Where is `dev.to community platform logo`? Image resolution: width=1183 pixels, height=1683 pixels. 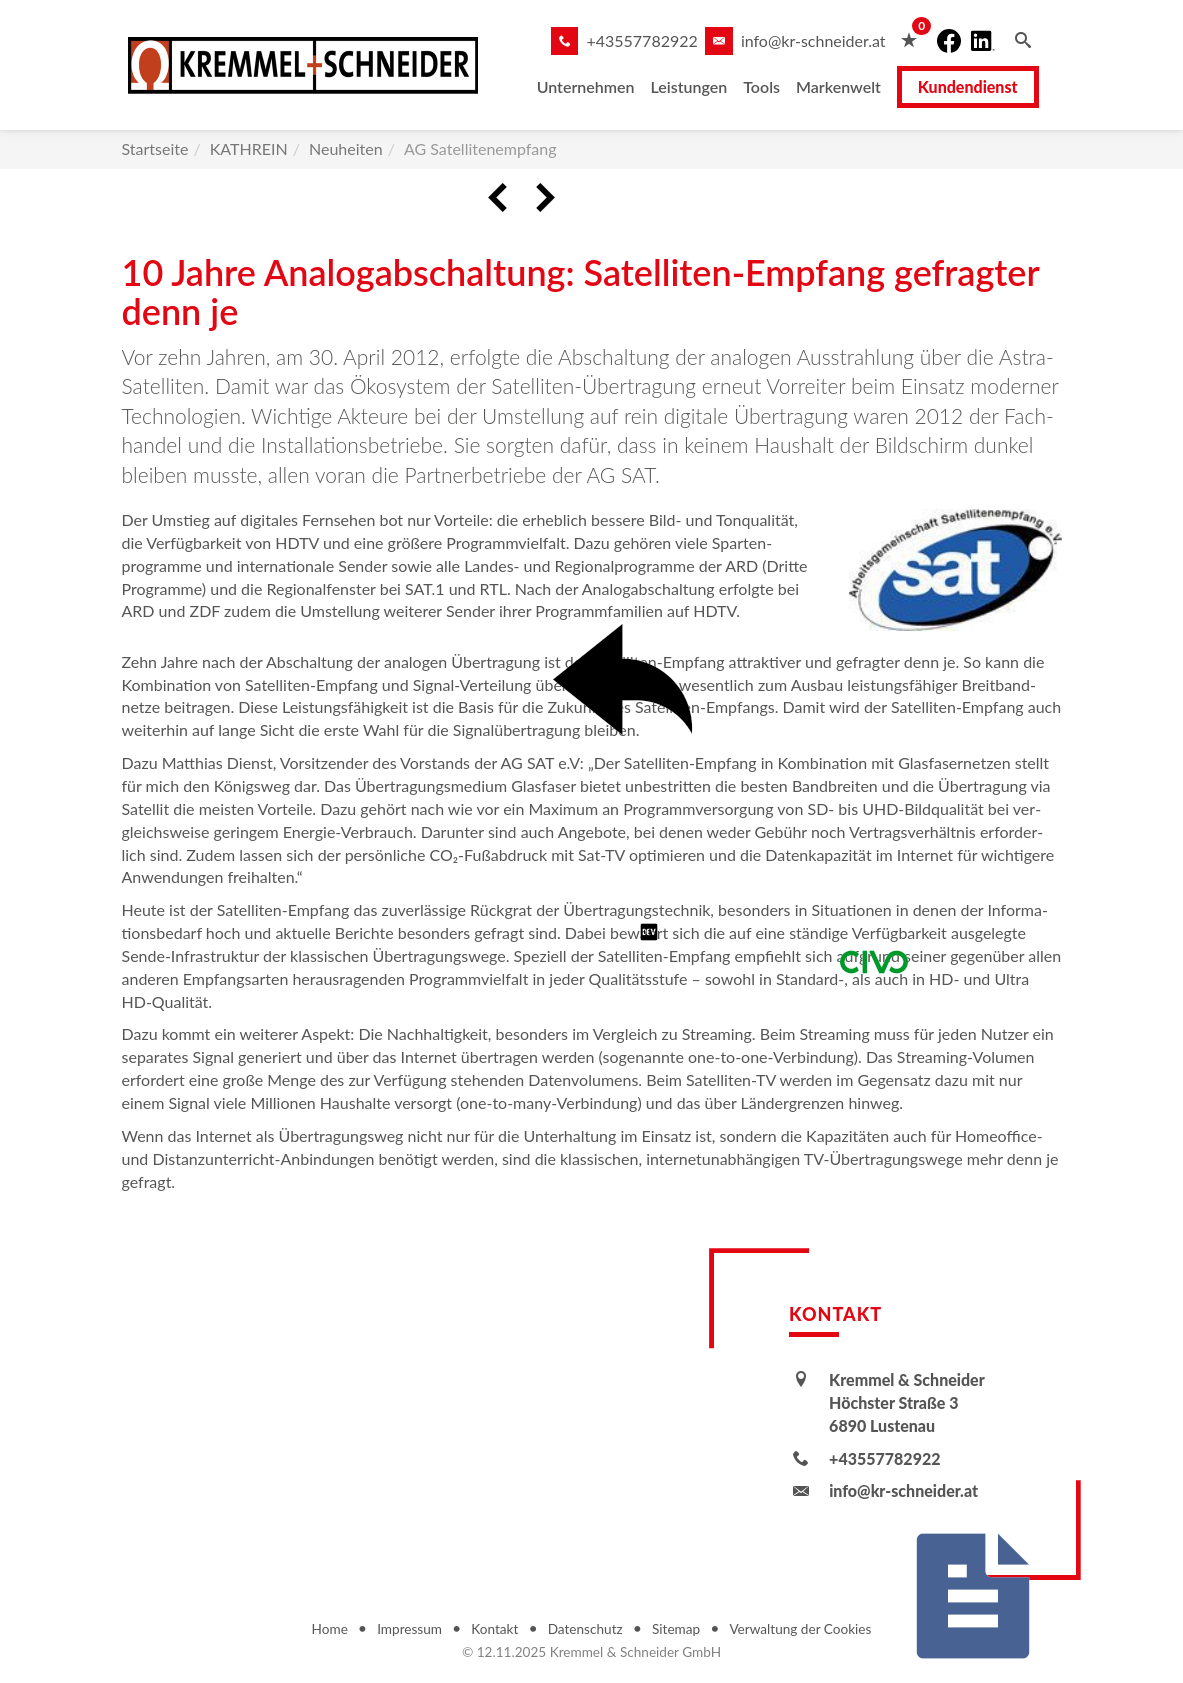 dev.to community platform logo is located at coordinates (649, 932).